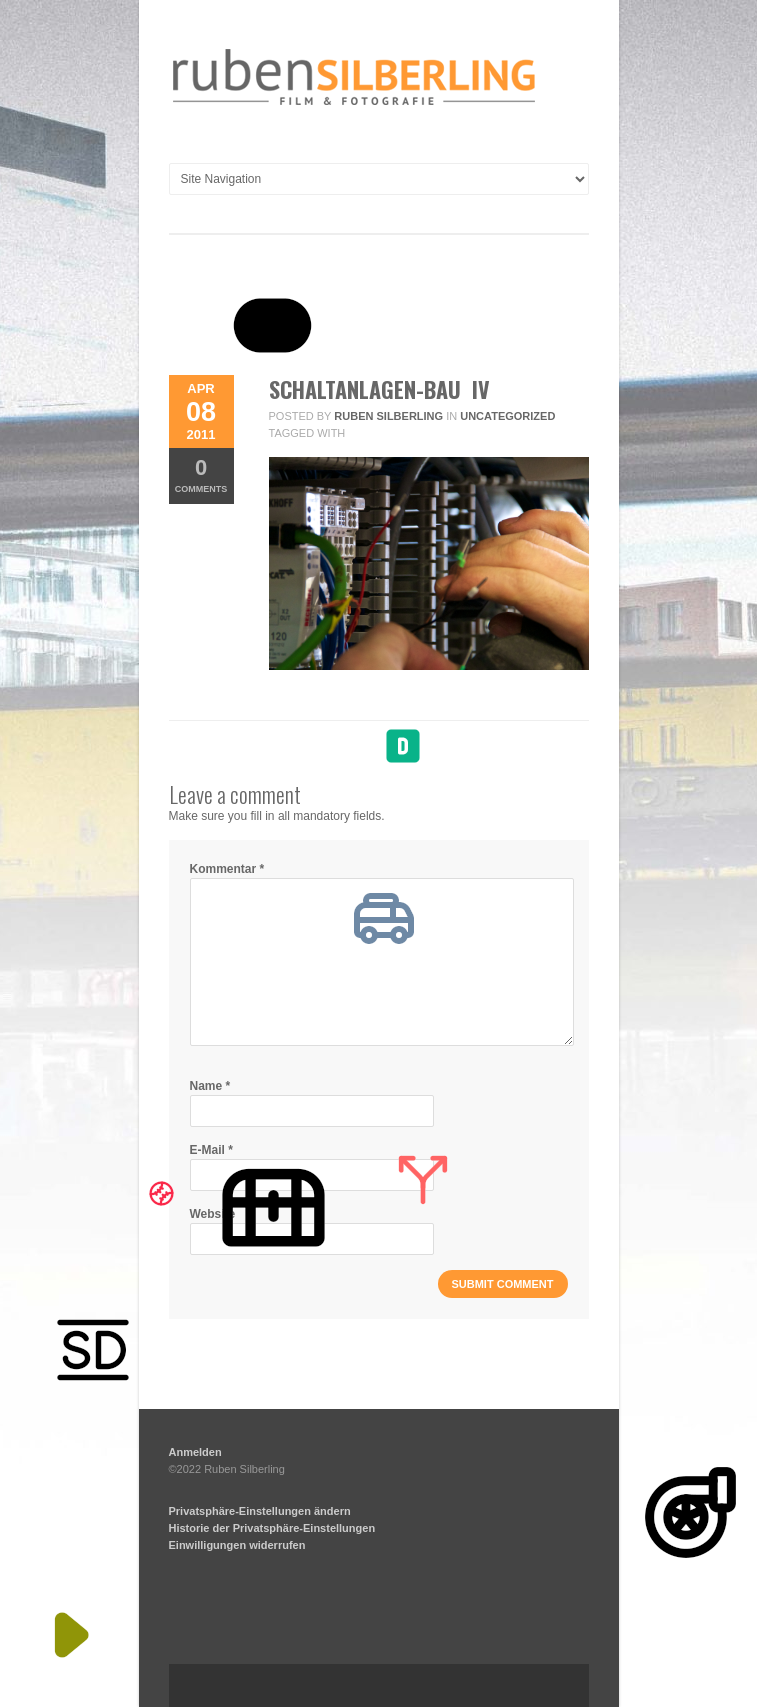  What do you see at coordinates (273, 1209) in the screenshot?
I see `access stored rewards or collectibles` at bounding box center [273, 1209].